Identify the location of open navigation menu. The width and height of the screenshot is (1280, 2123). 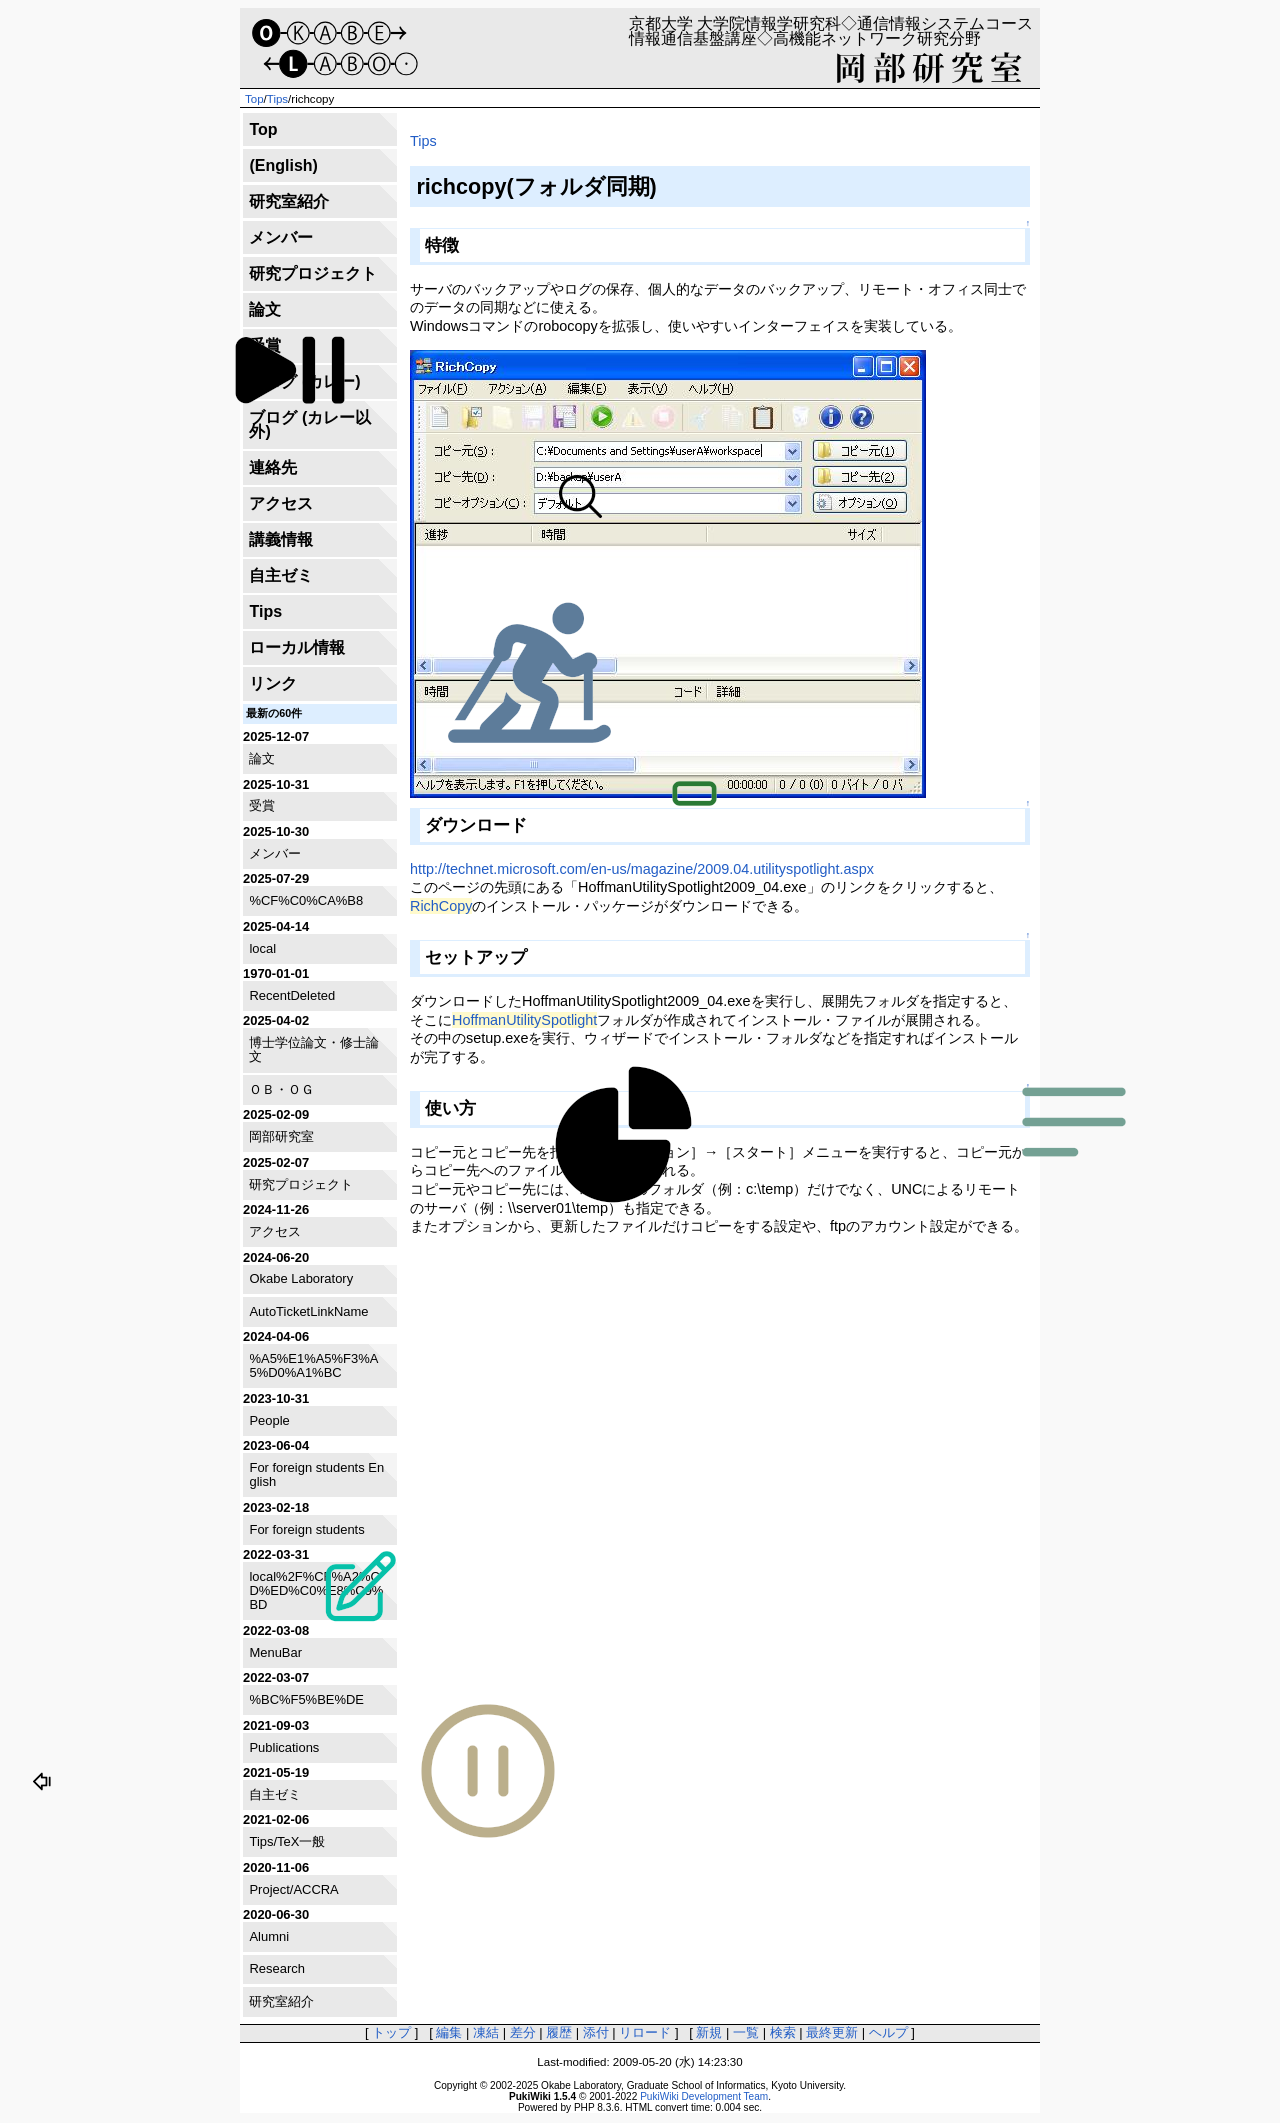
(1074, 1122).